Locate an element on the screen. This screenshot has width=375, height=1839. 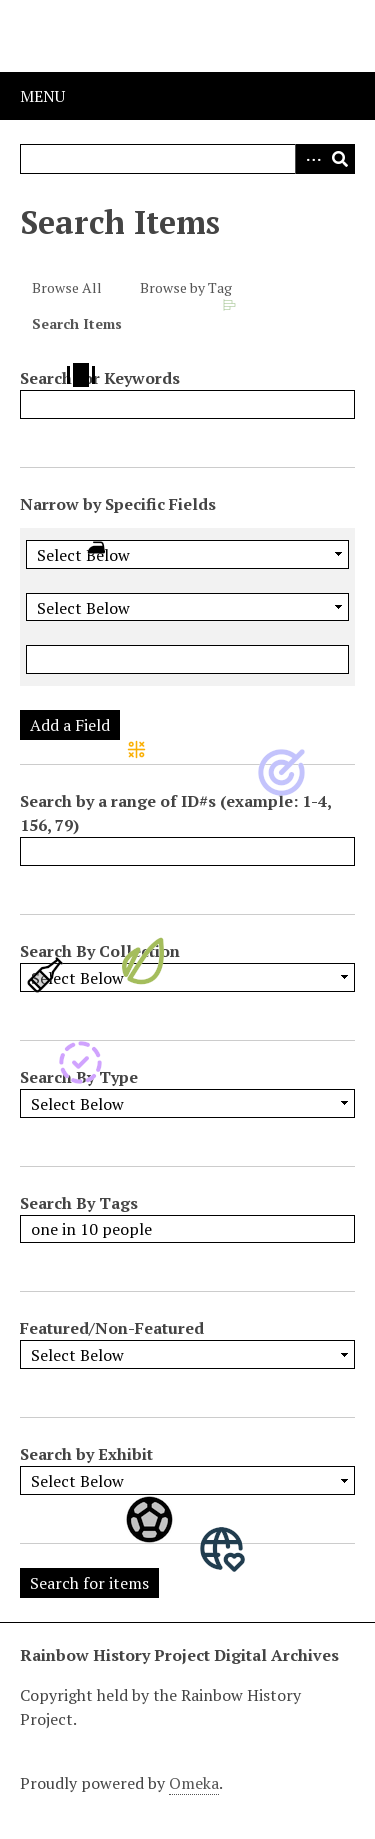
view stories or vertical content feed is located at coordinates (81, 376).